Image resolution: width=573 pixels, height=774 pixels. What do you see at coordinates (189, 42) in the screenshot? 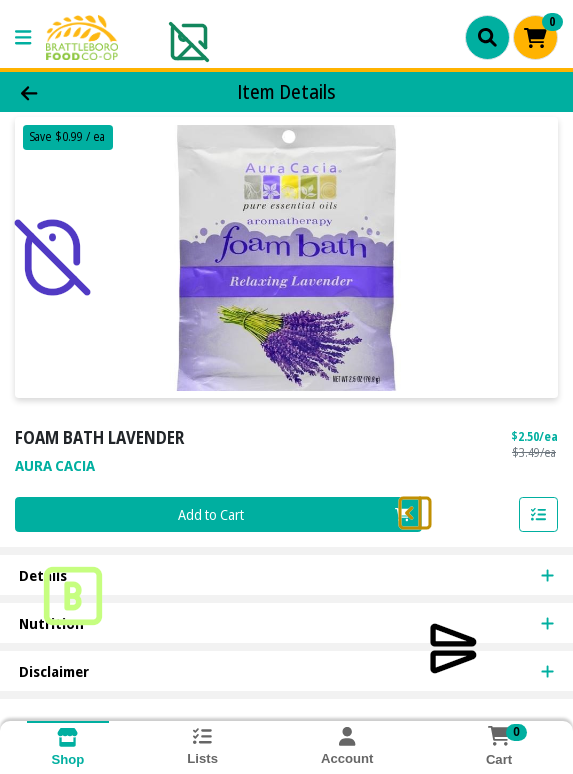
I see `image failed to load` at bounding box center [189, 42].